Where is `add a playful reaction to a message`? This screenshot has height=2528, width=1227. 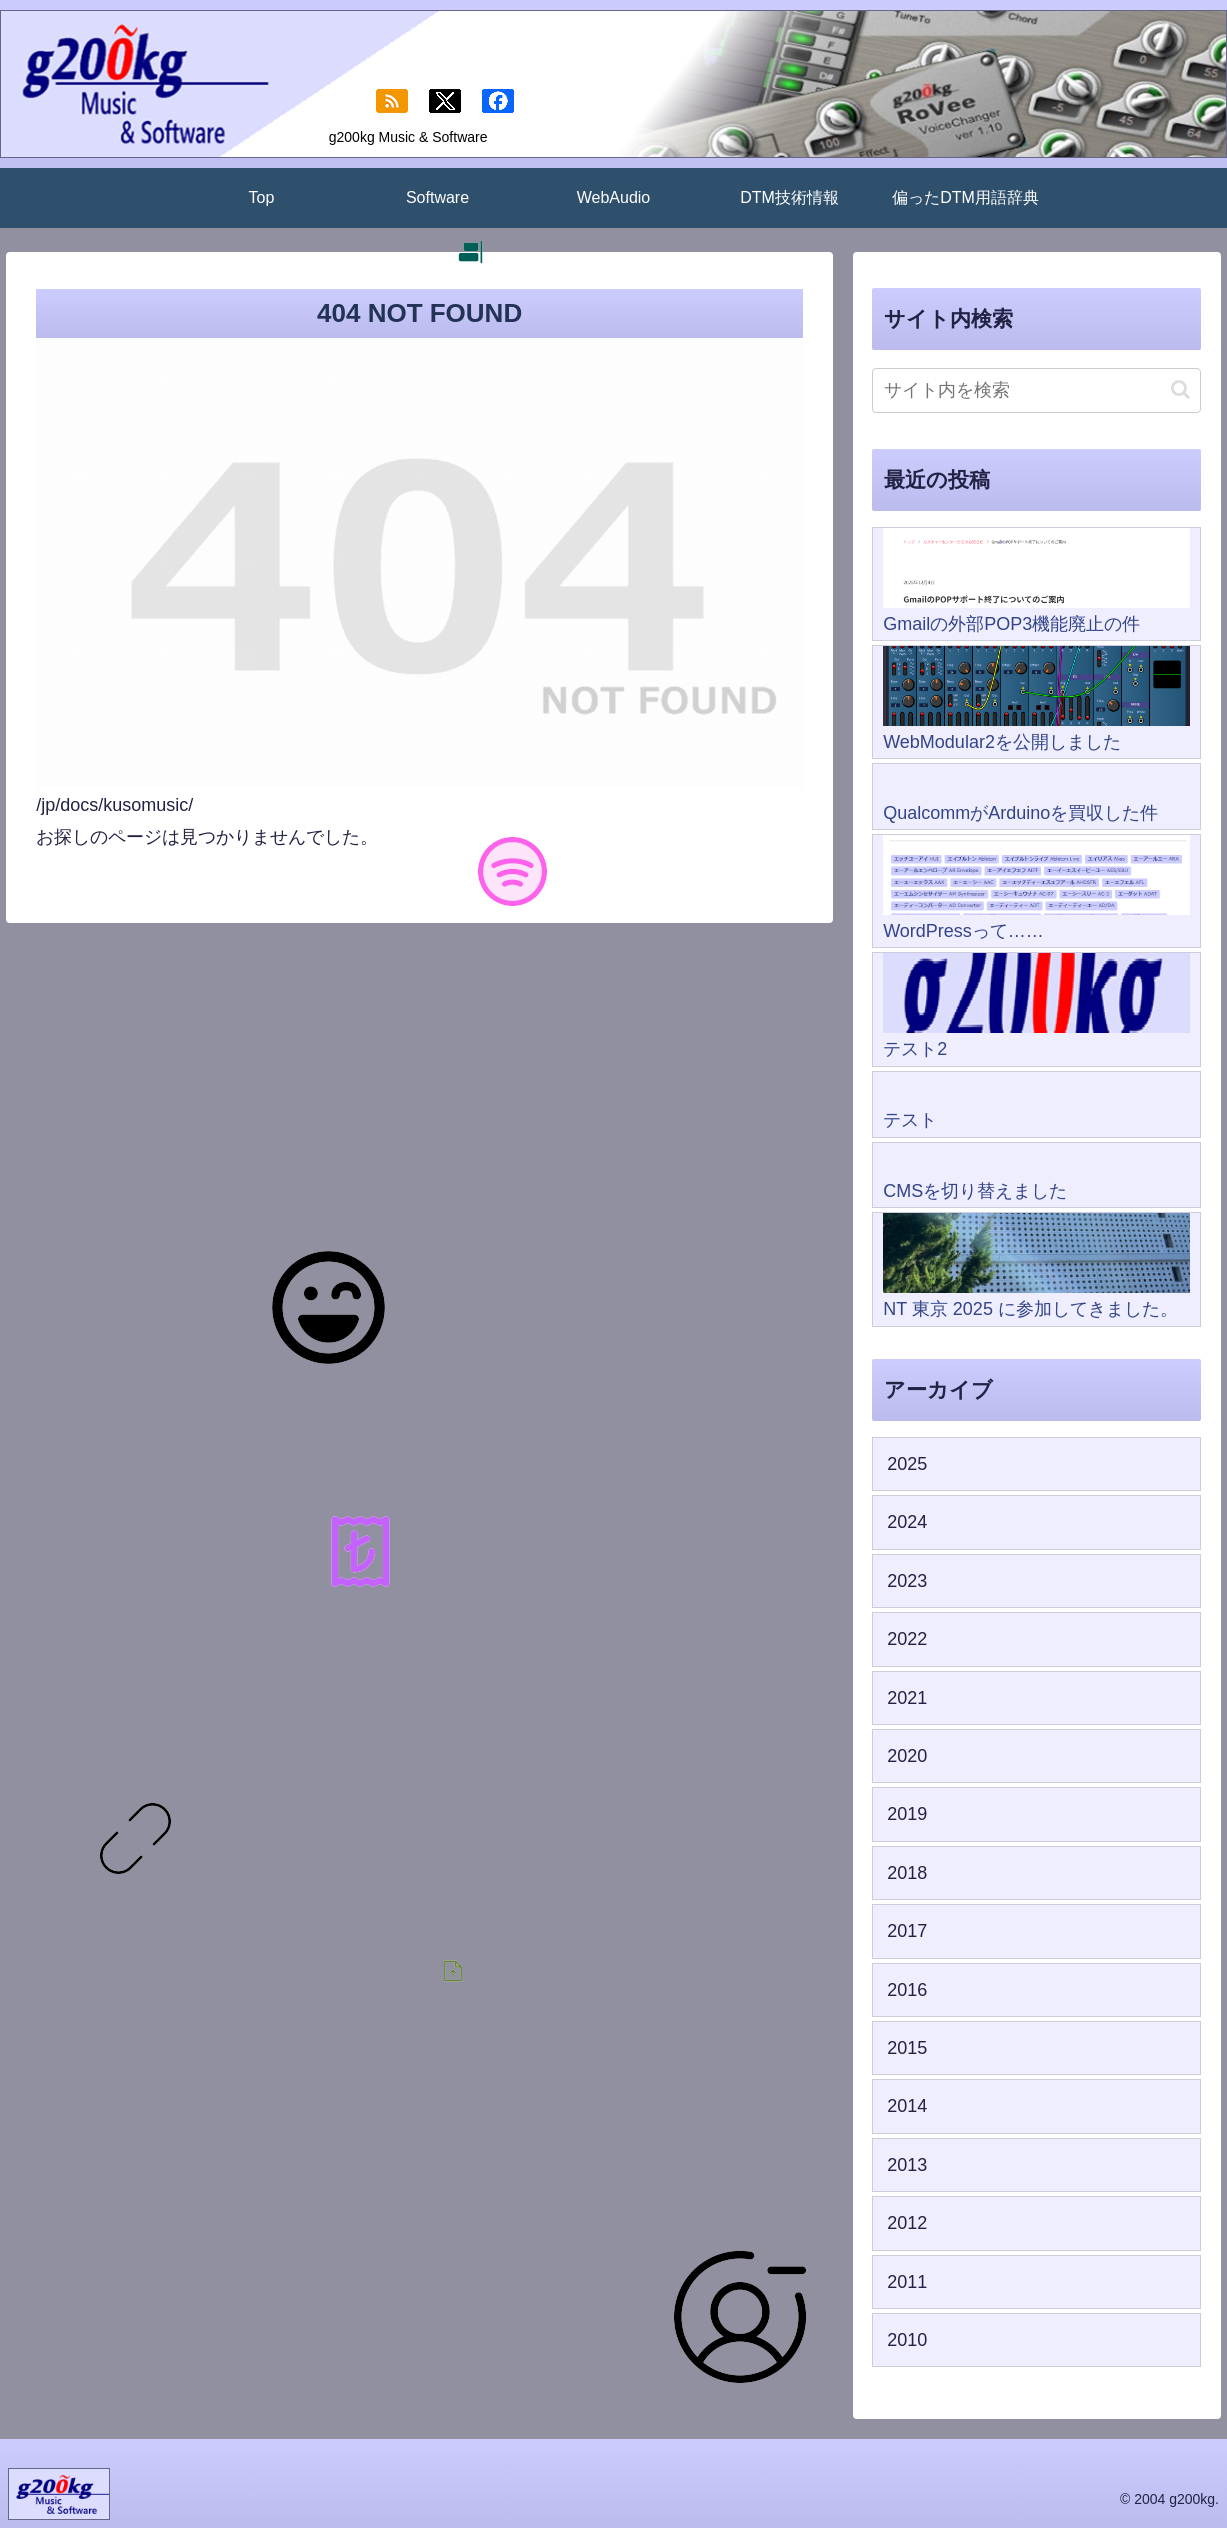 add a playful reaction to a message is located at coordinates (328, 1307).